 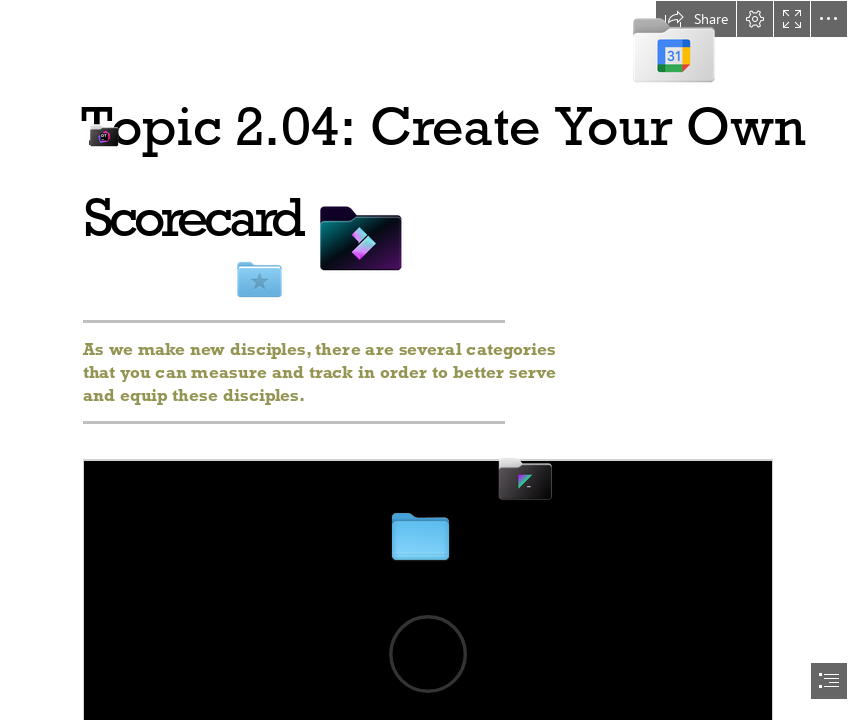 What do you see at coordinates (673, 52) in the screenshot?
I see `open folder containing google calendar files` at bounding box center [673, 52].